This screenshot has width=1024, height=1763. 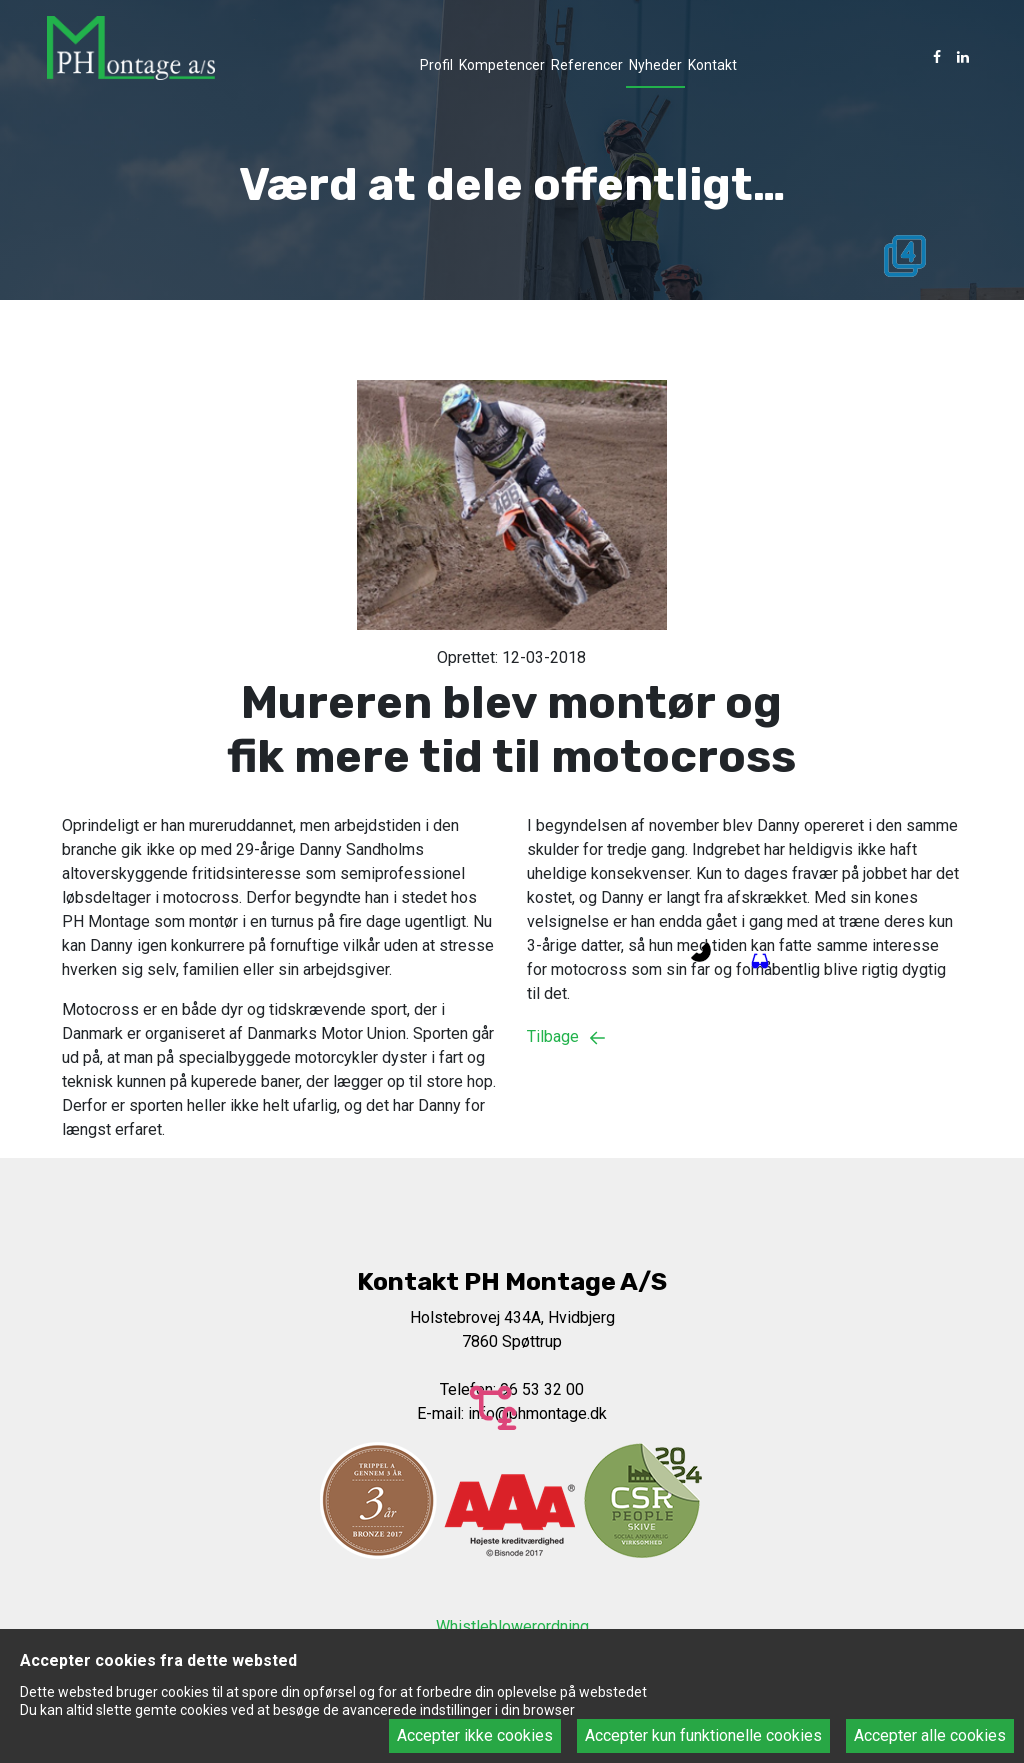 I want to click on enable reading mode, so click(x=760, y=961).